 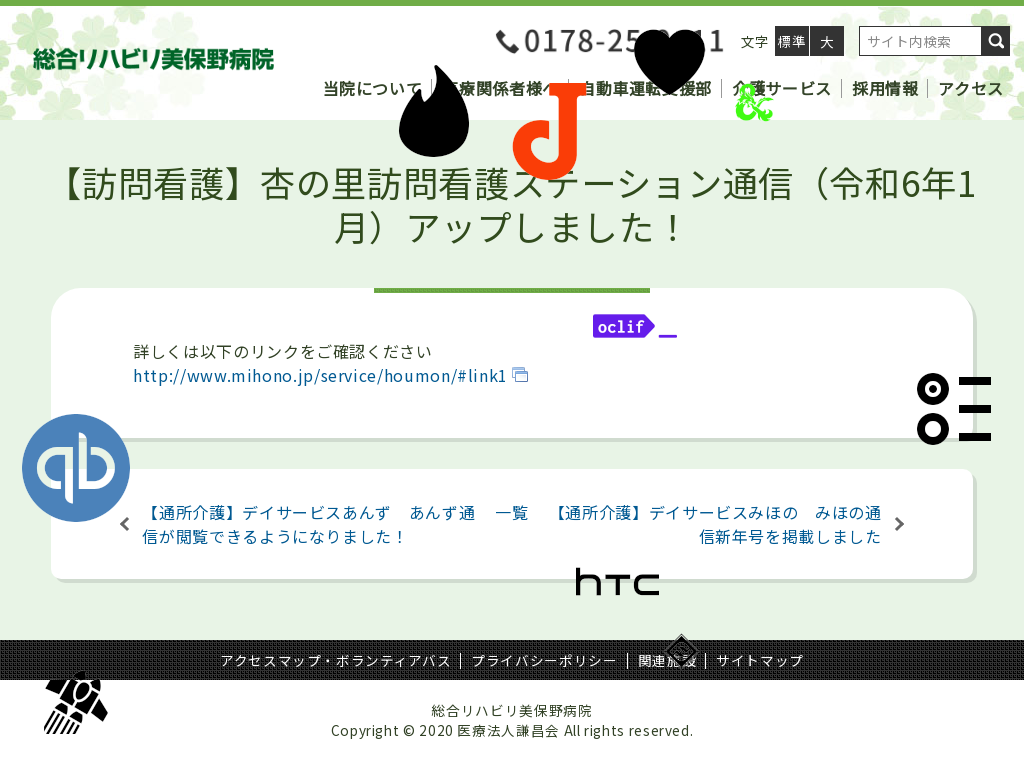 I want to click on jitpack package repository logo, so click(x=76, y=702).